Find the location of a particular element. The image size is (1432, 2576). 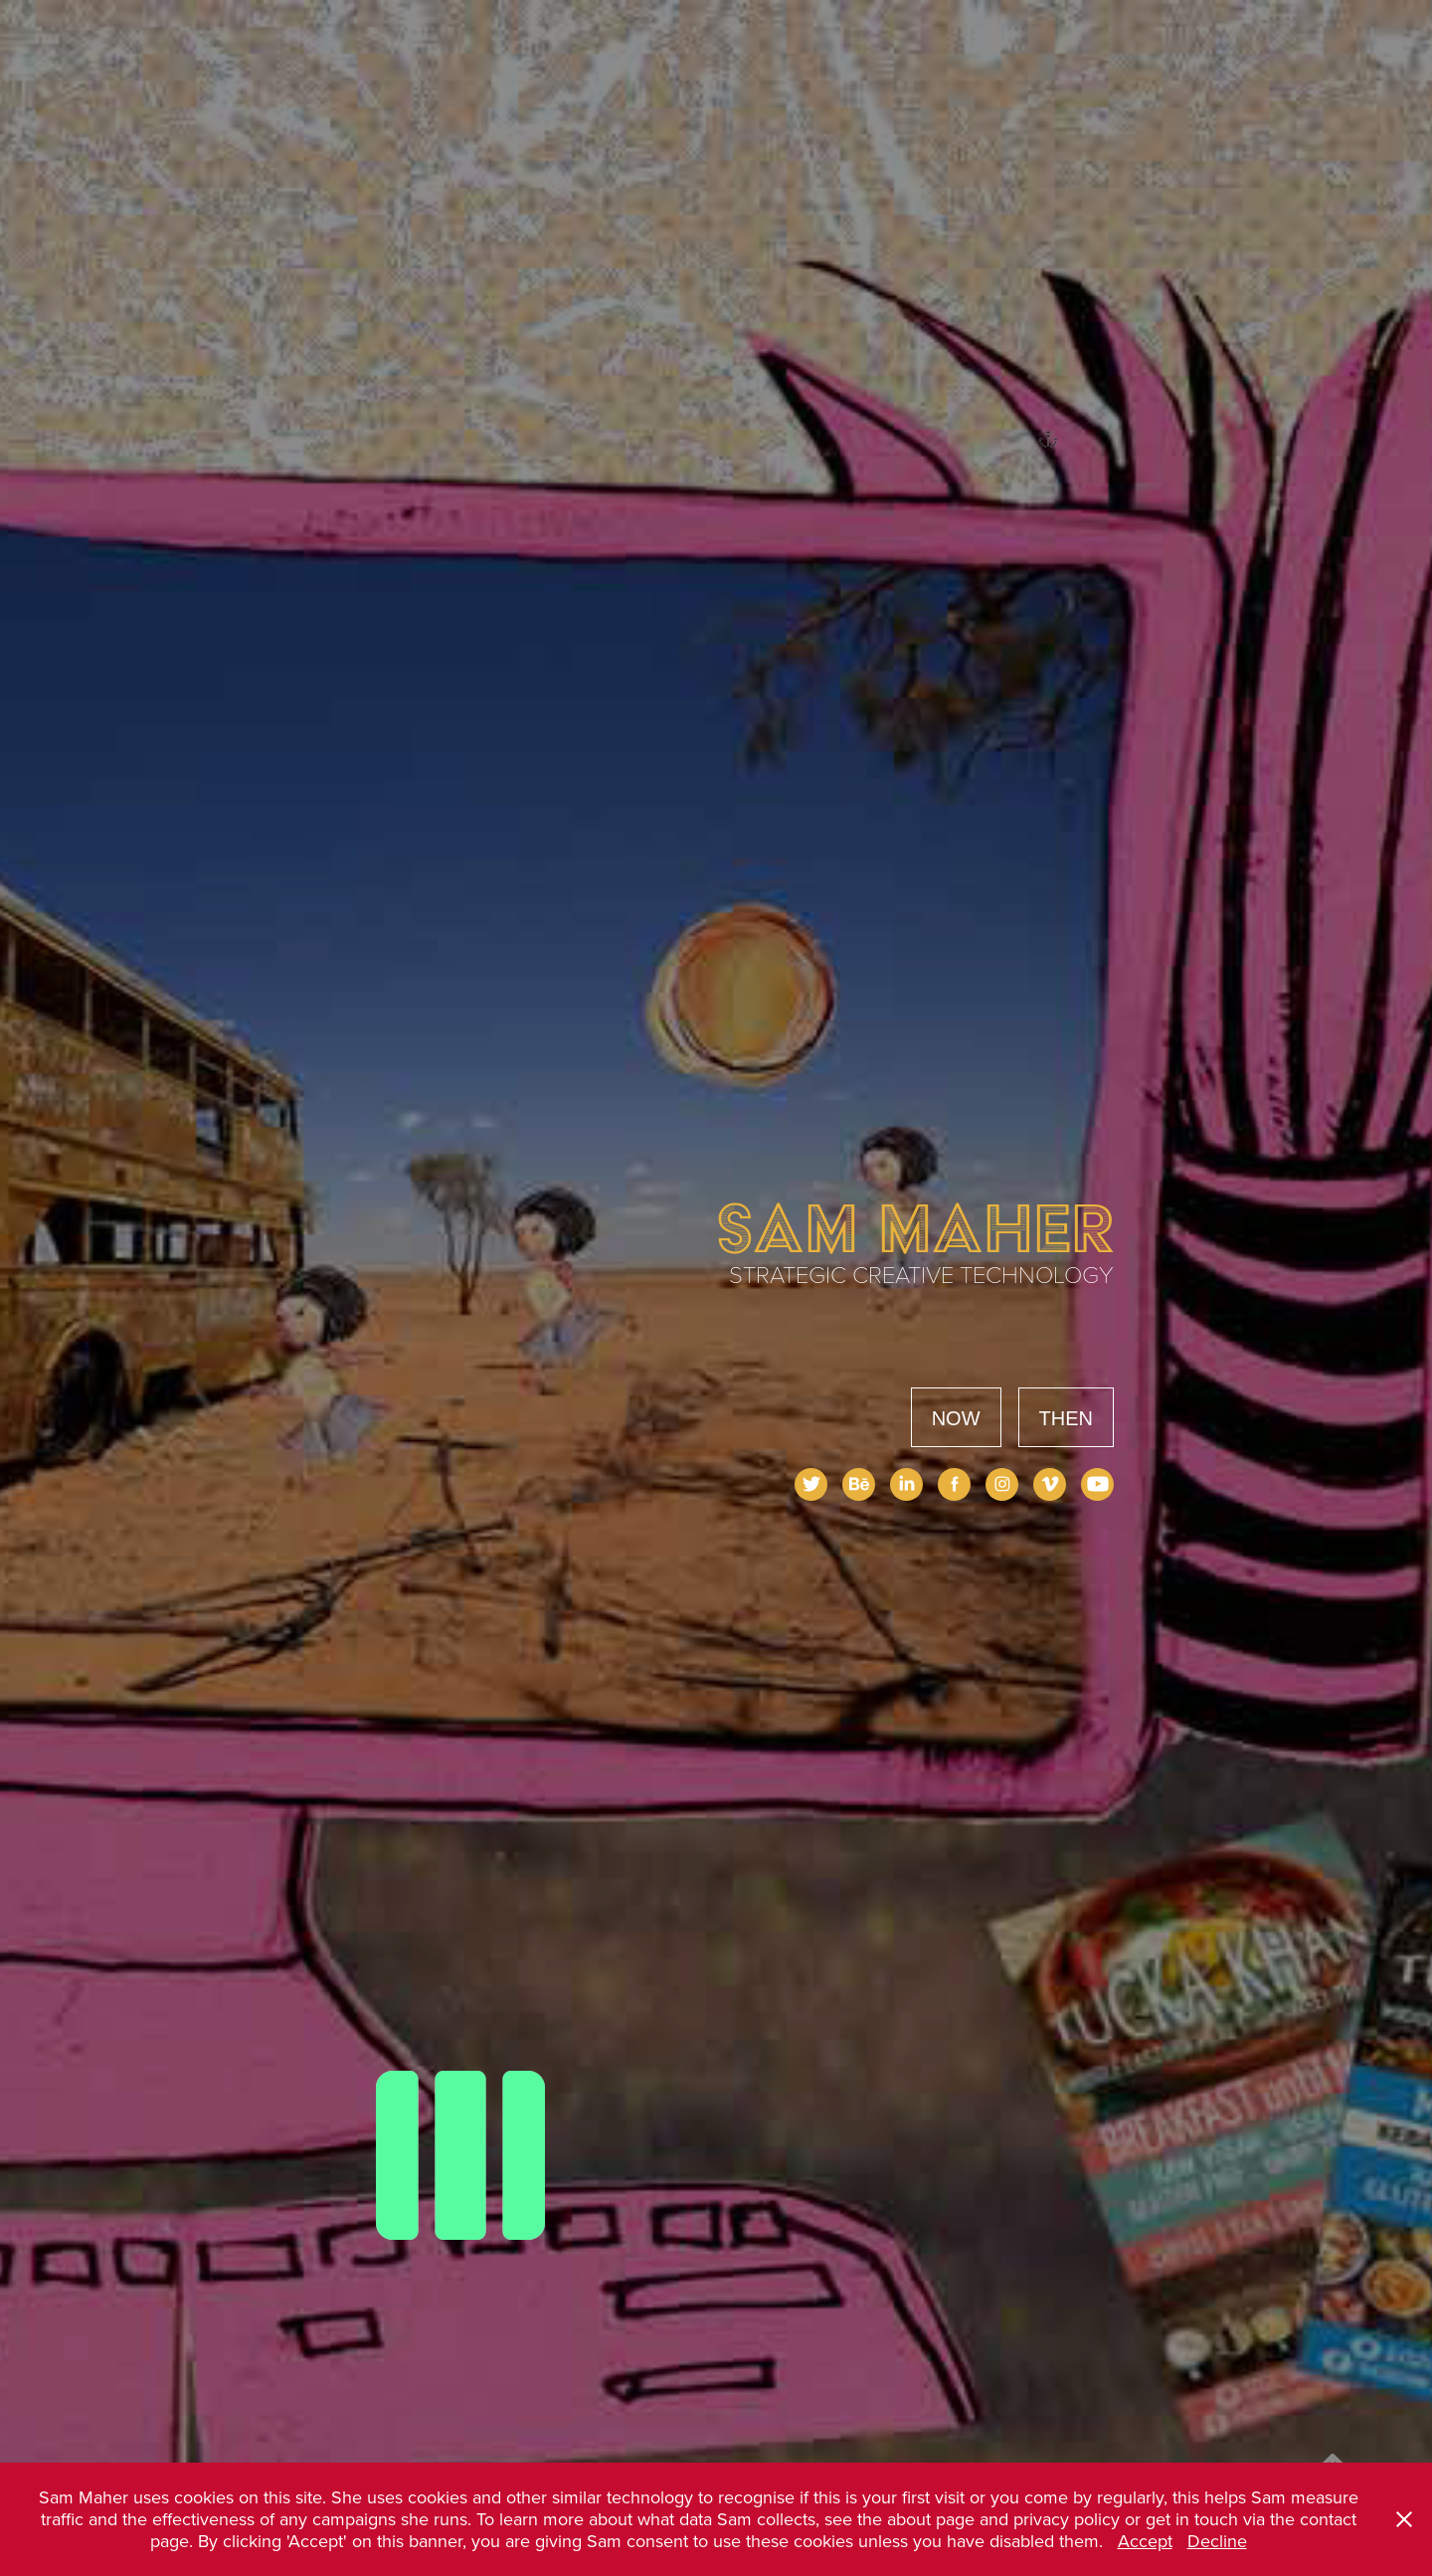

anchor link or element to a fixed position is located at coordinates (1048, 440).